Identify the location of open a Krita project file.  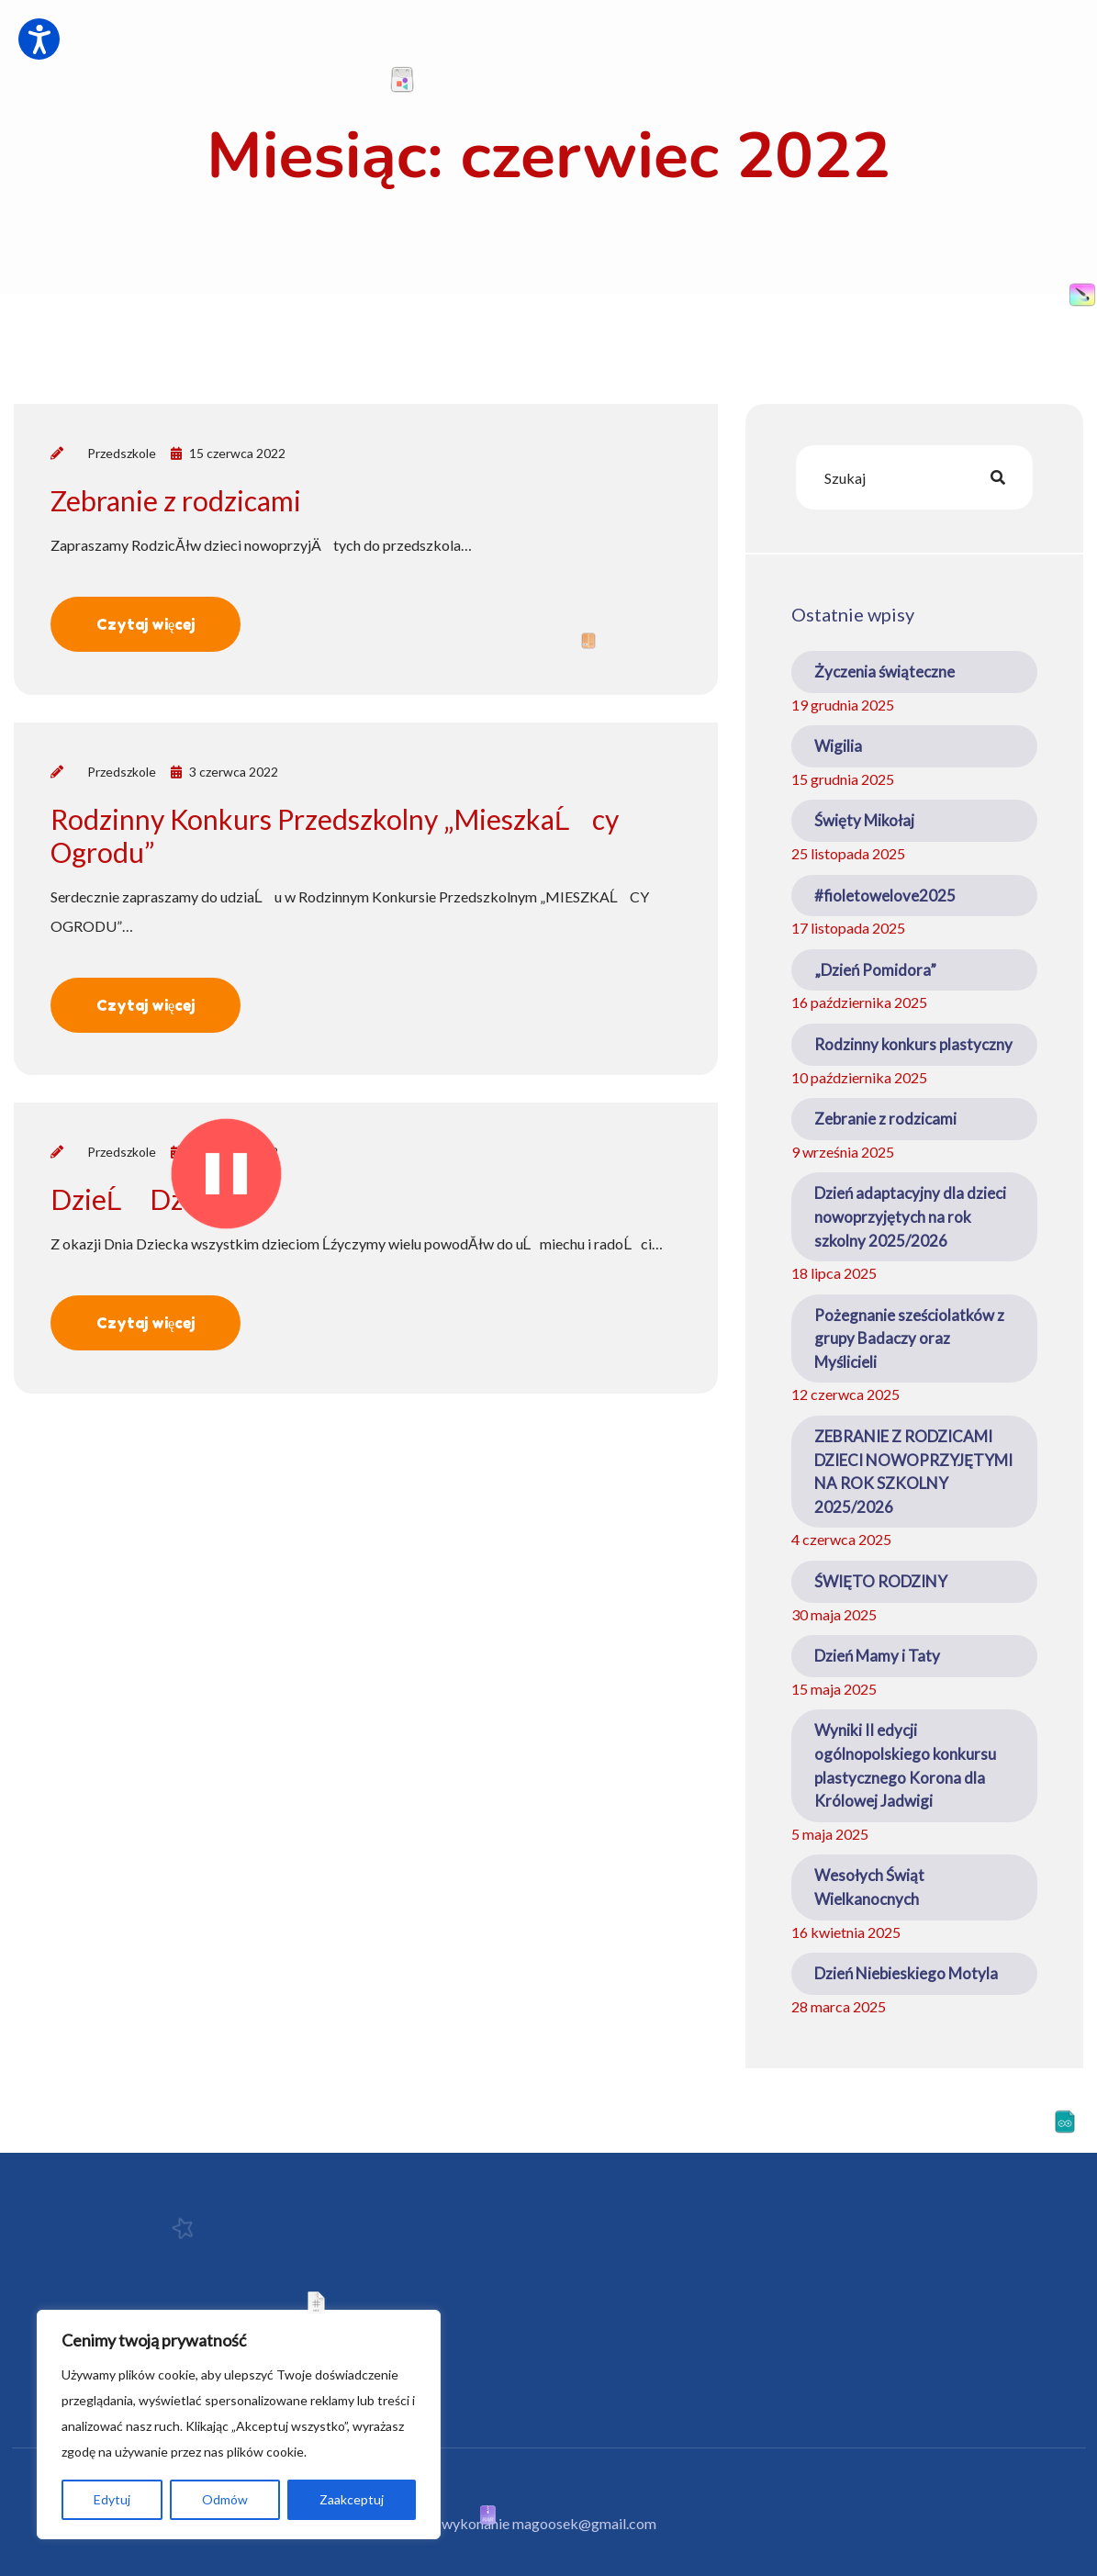
(1082, 294).